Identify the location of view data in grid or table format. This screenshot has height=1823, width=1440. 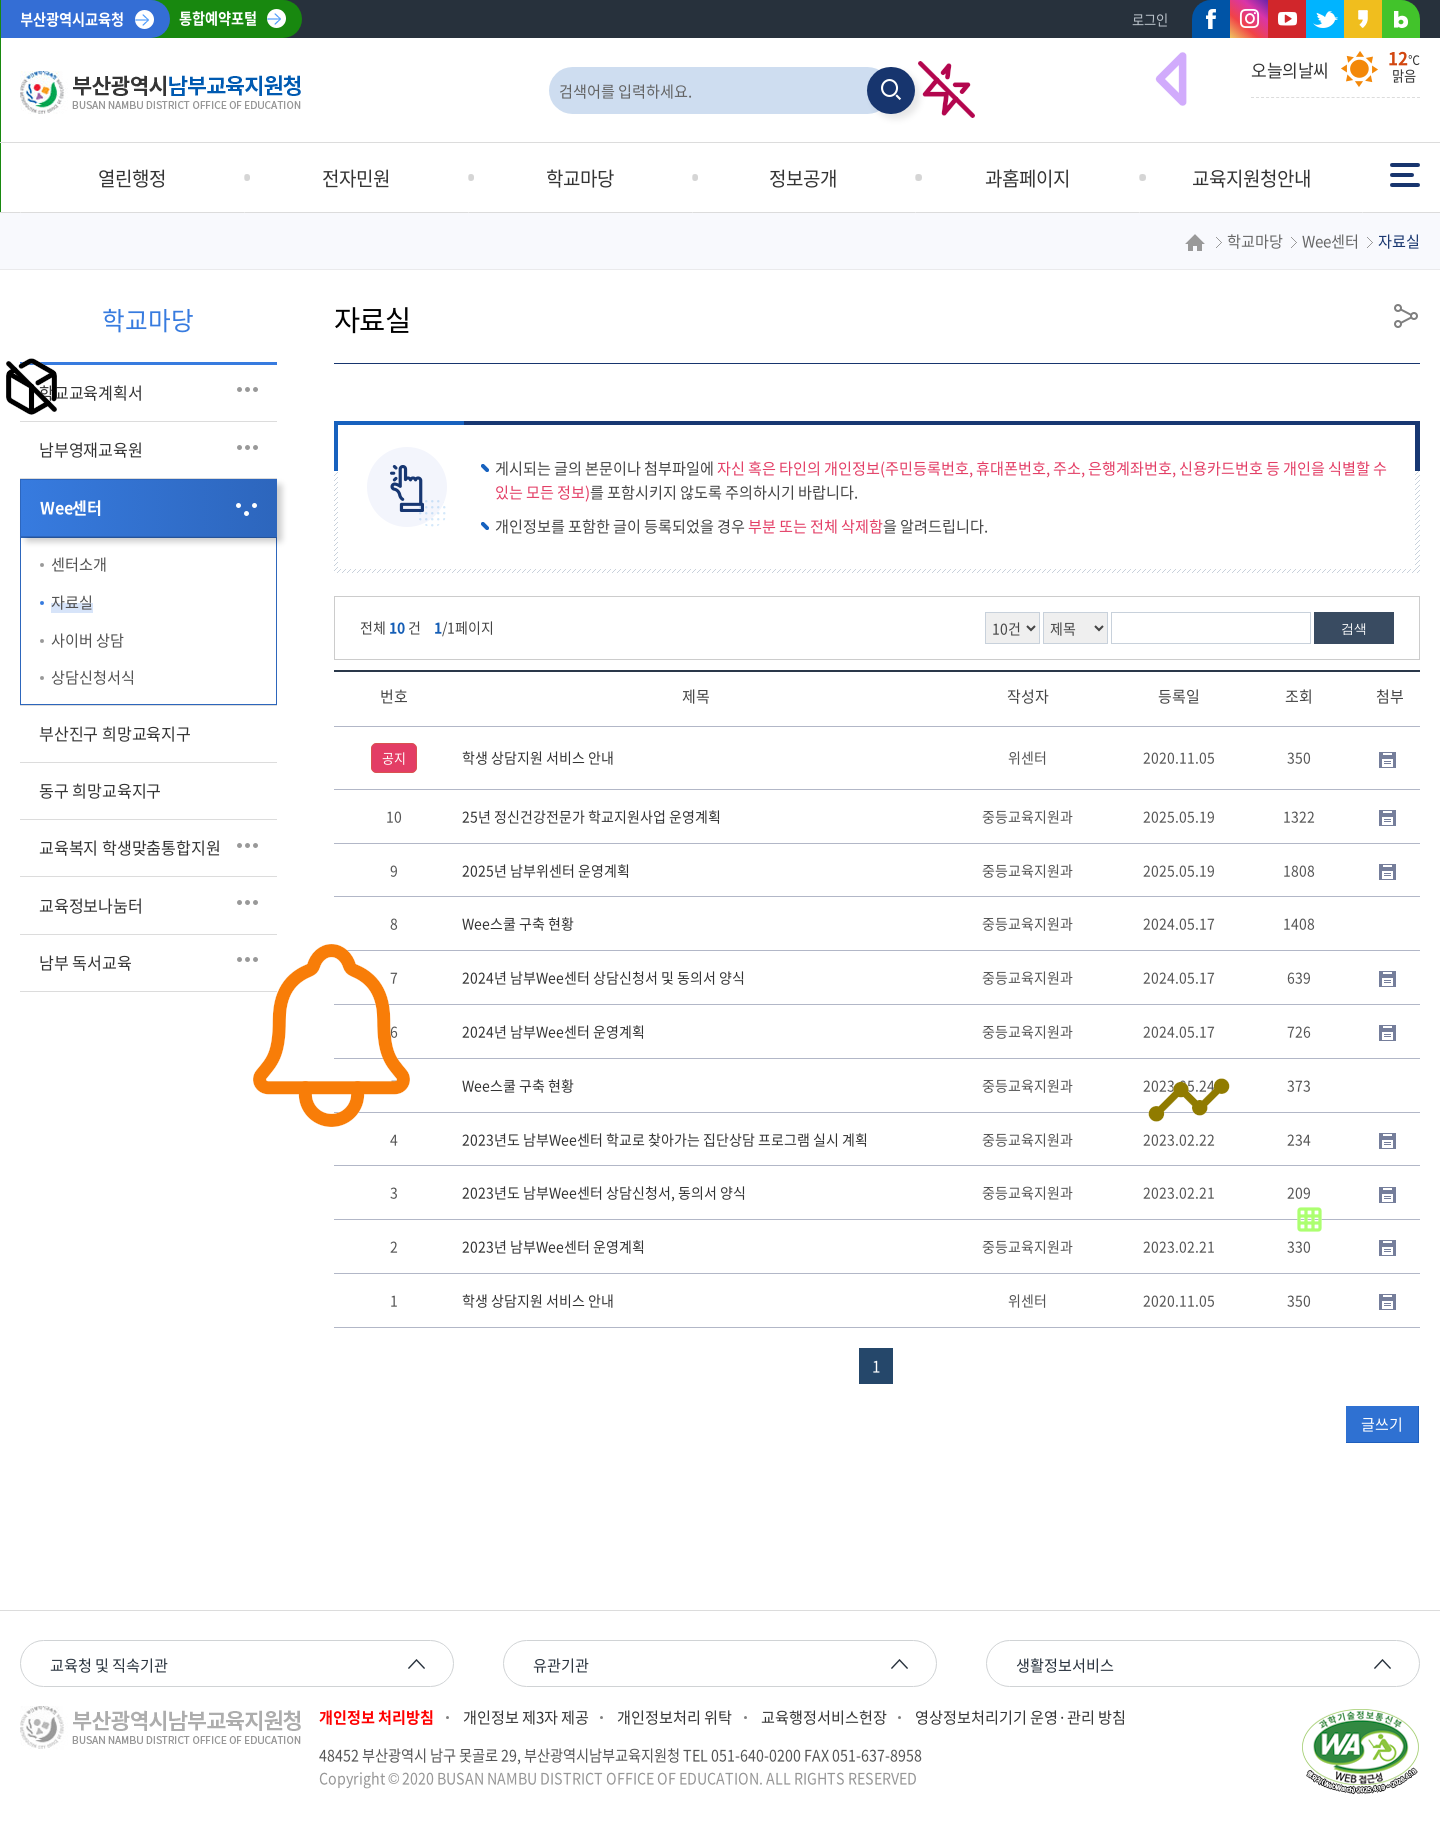
(1309, 1219).